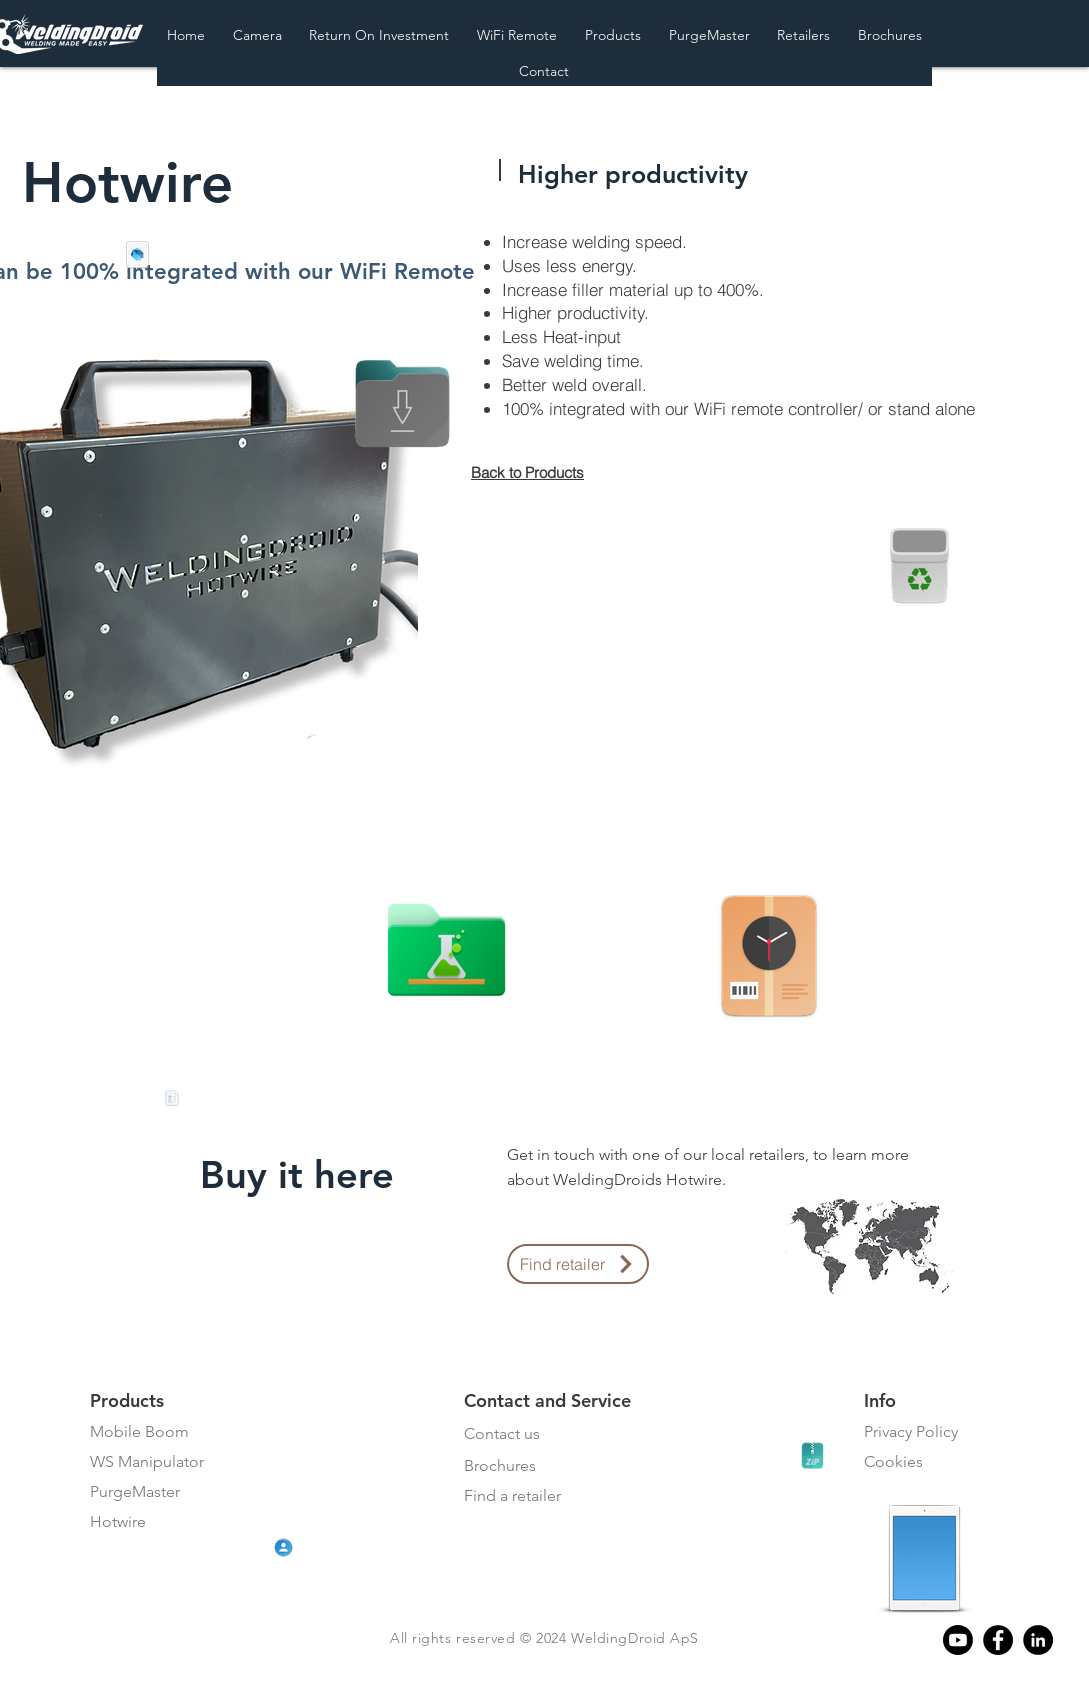 The height and width of the screenshot is (1701, 1089). What do you see at coordinates (924, 1548) in the screenshot?
I see `indicates a connected iPad Mini device` at bounding box center [924, 1548].